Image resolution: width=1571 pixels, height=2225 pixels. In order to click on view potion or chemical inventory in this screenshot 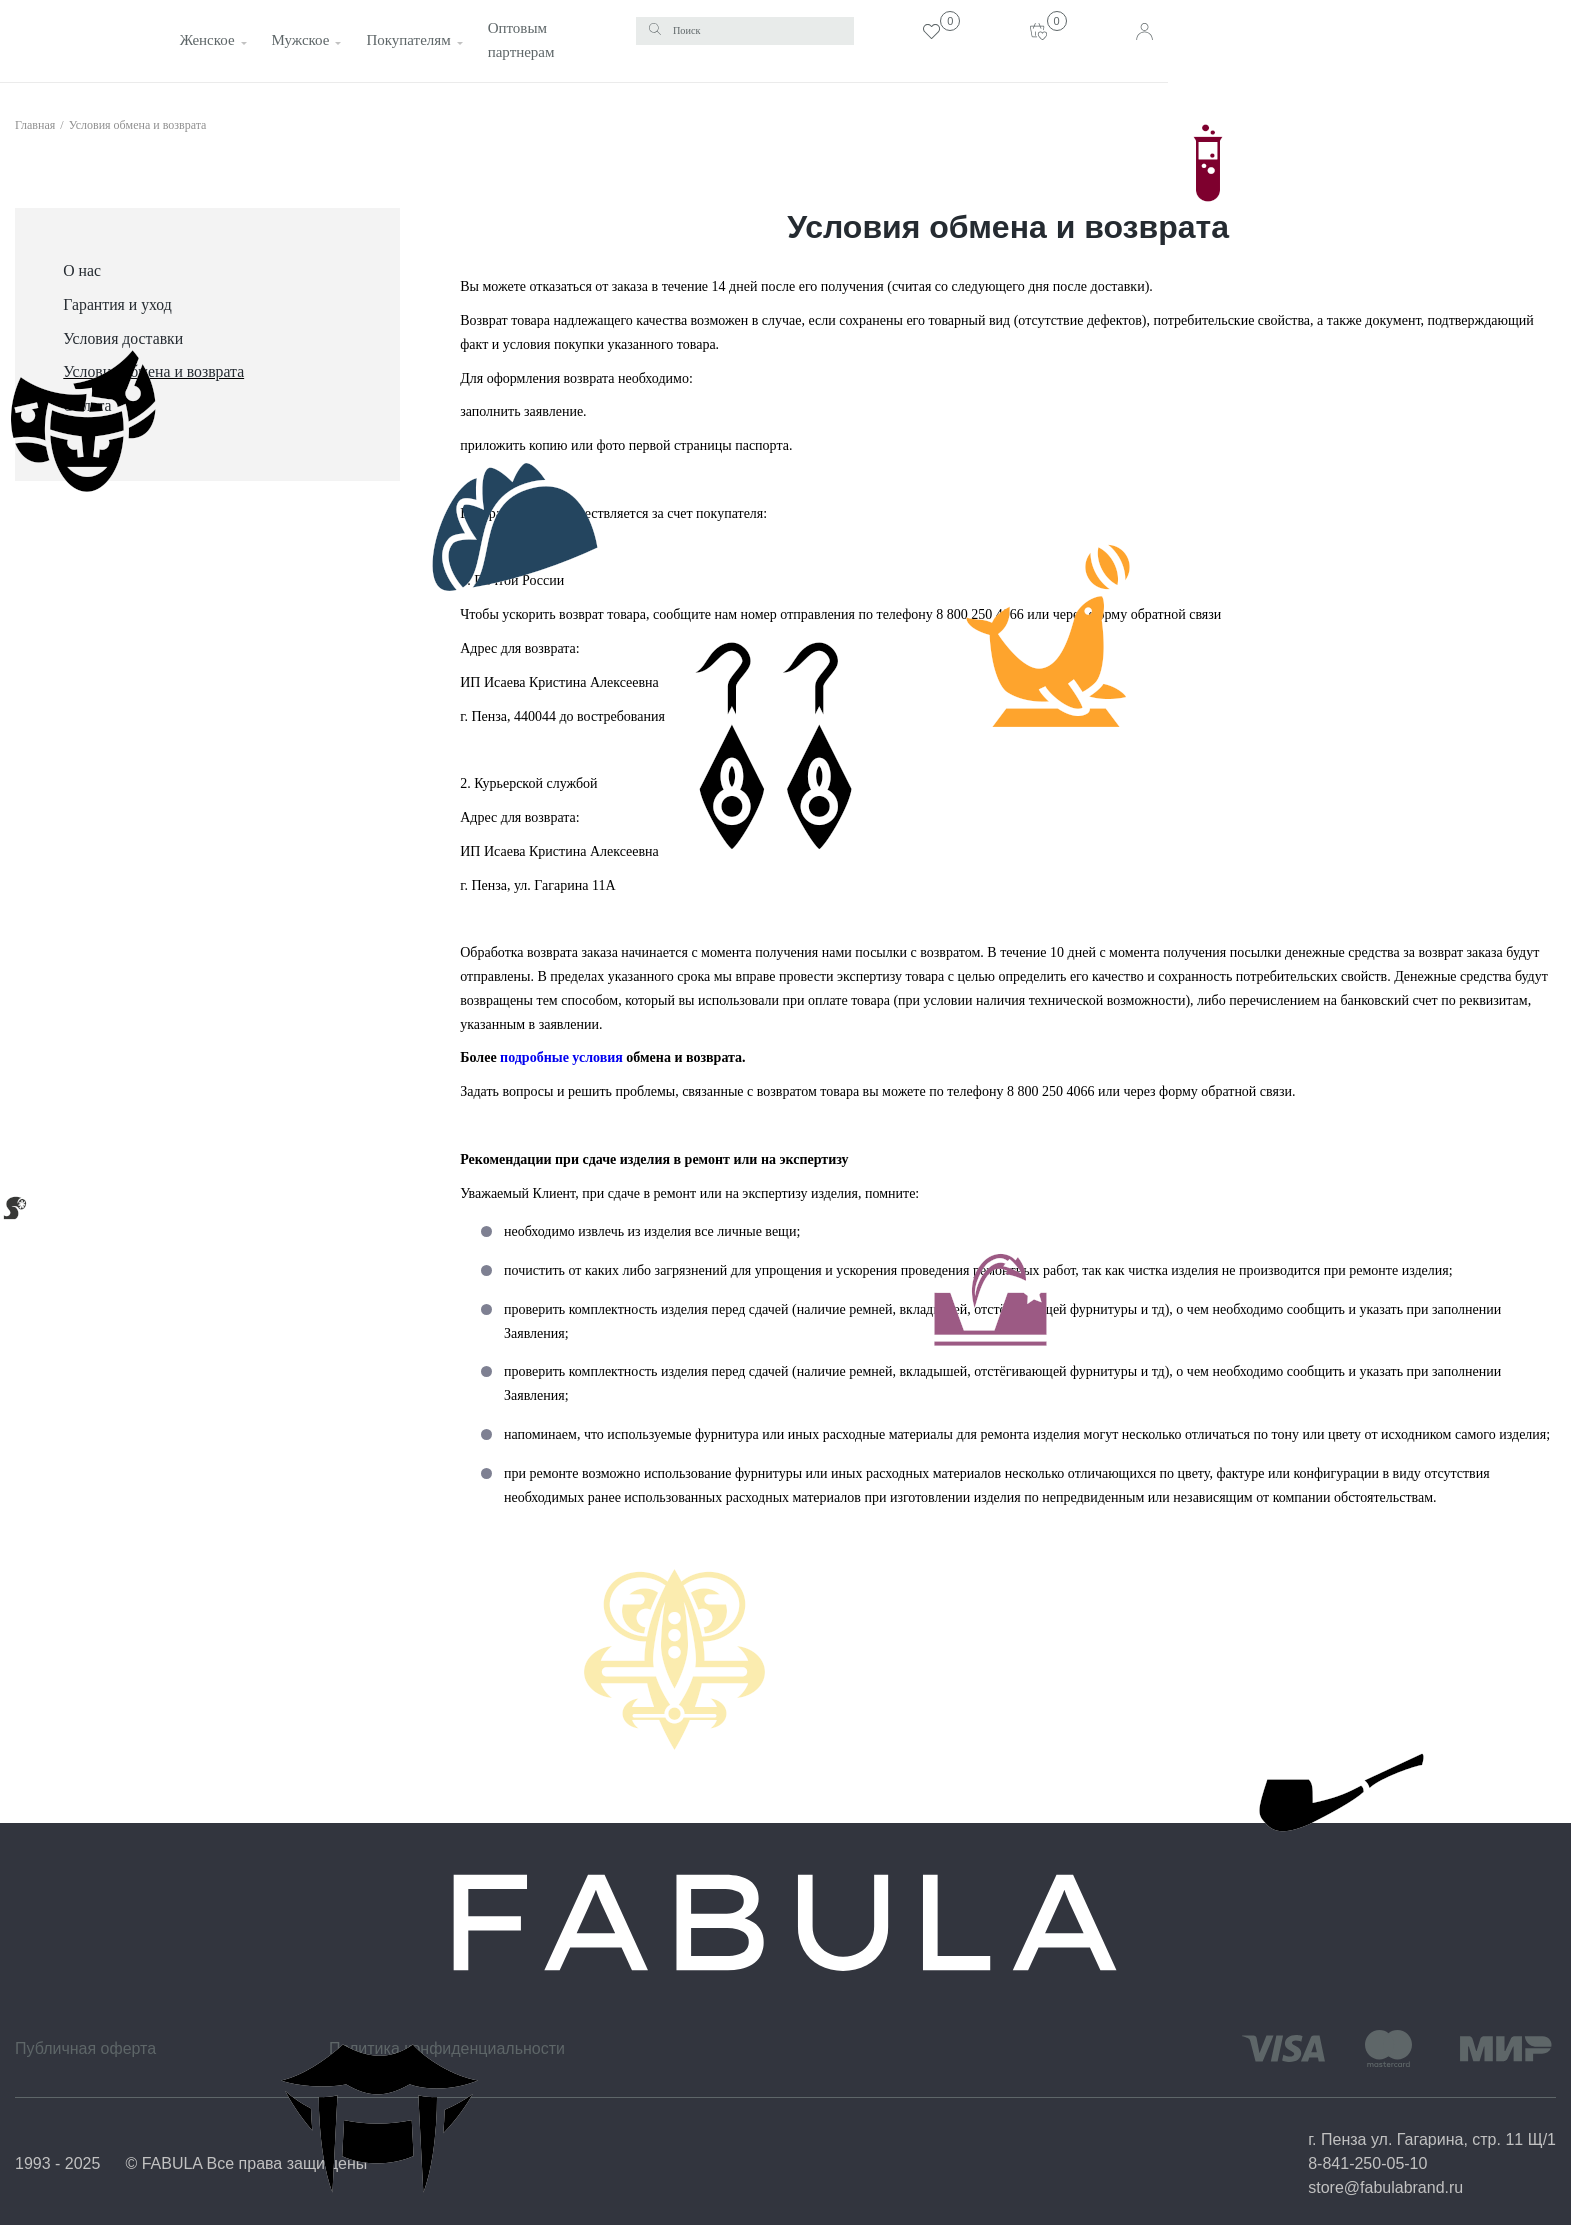, I will do `click(1208, 163)`.